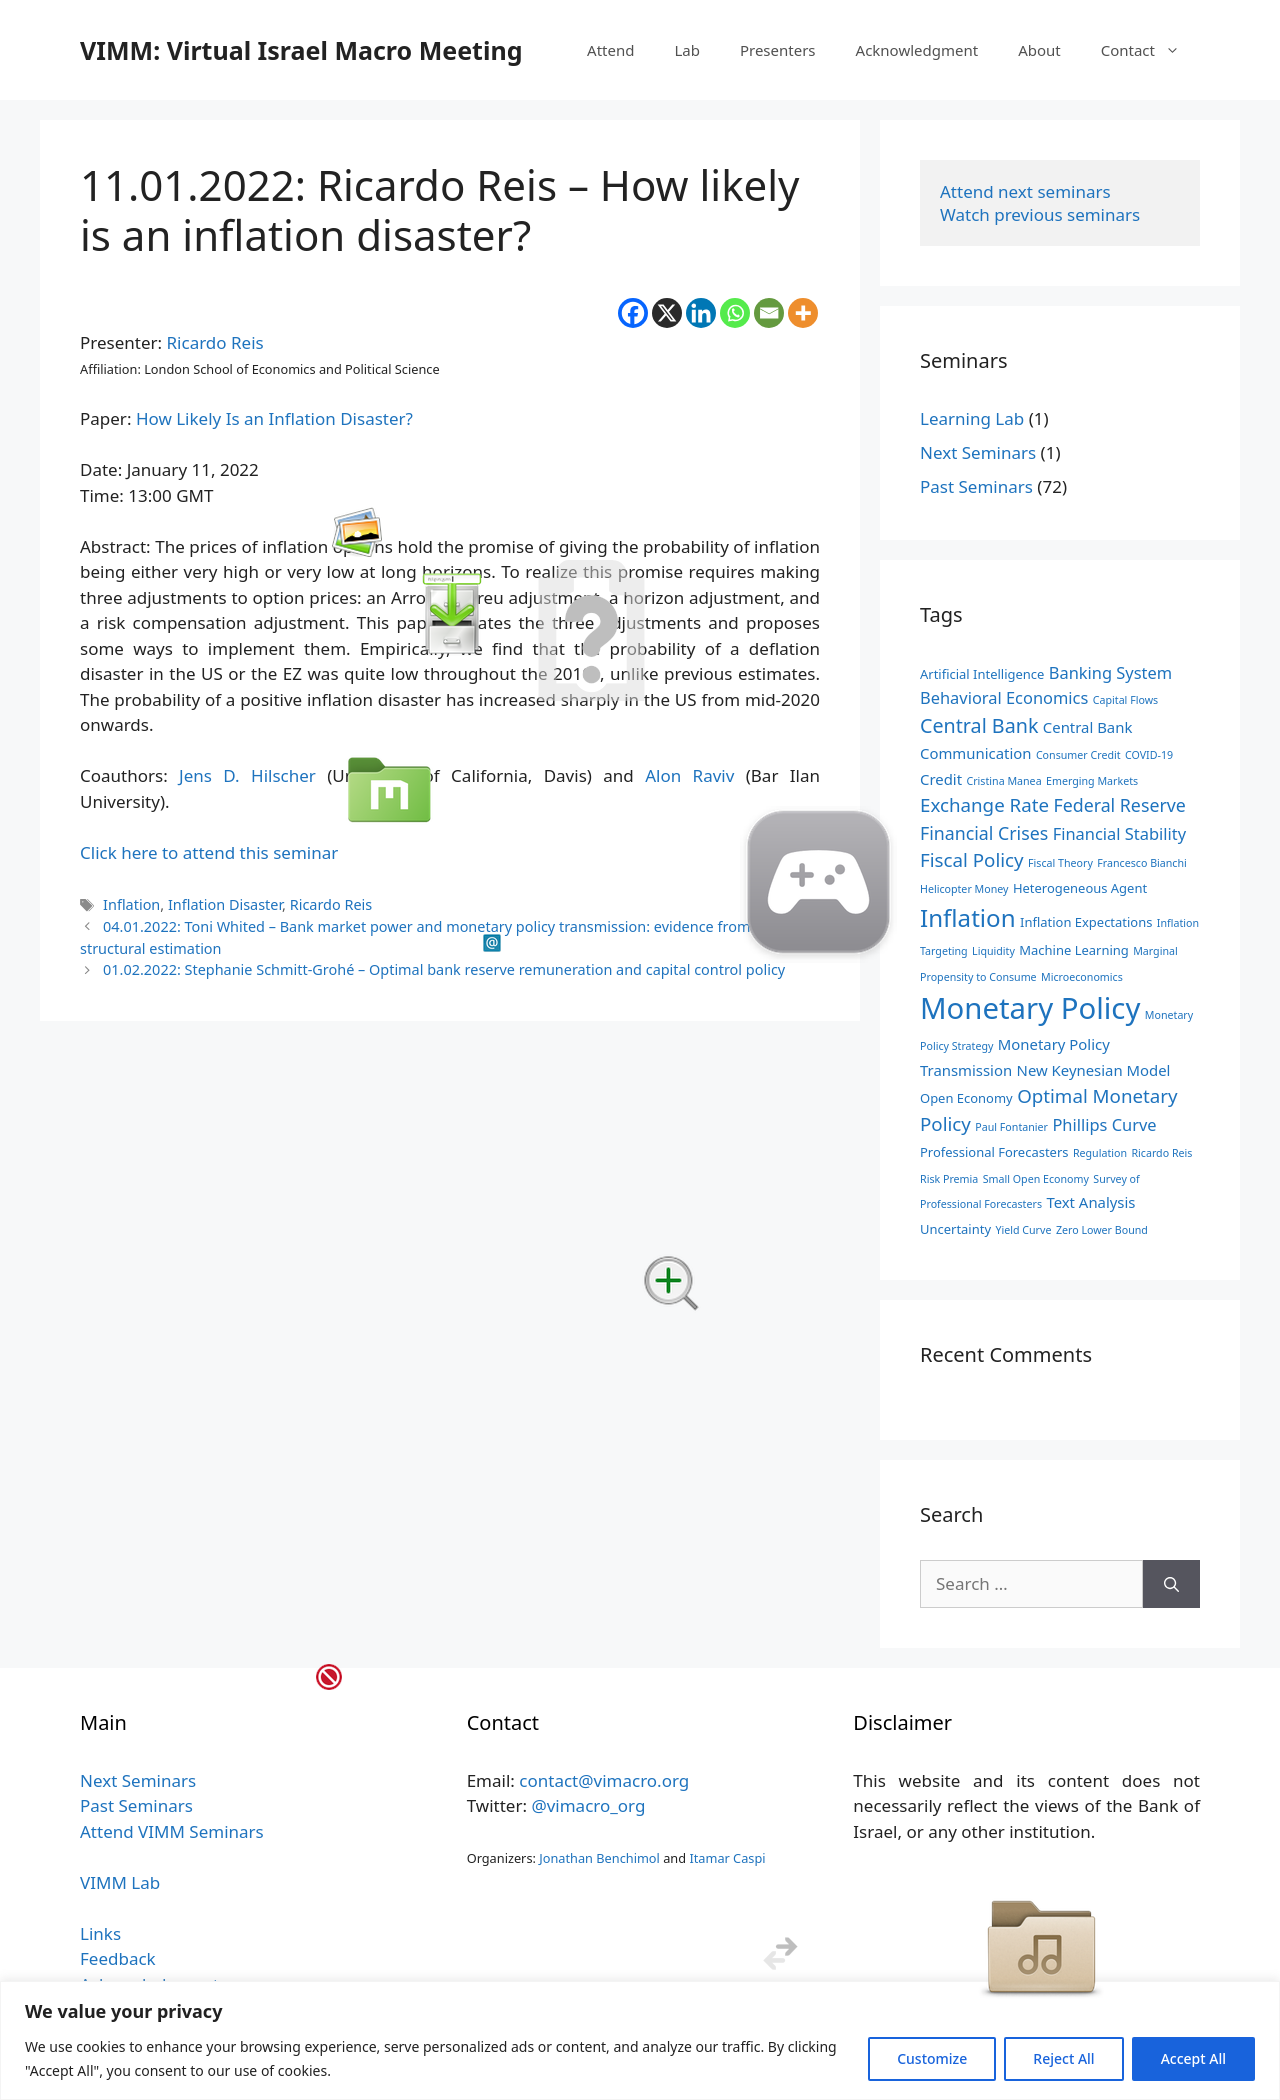 The height and width of the screenshot is (2100, 1280). Describe the element at coordinates (452, 616) in the screenshot. I see `save document to a new location or with a new name` at that location.